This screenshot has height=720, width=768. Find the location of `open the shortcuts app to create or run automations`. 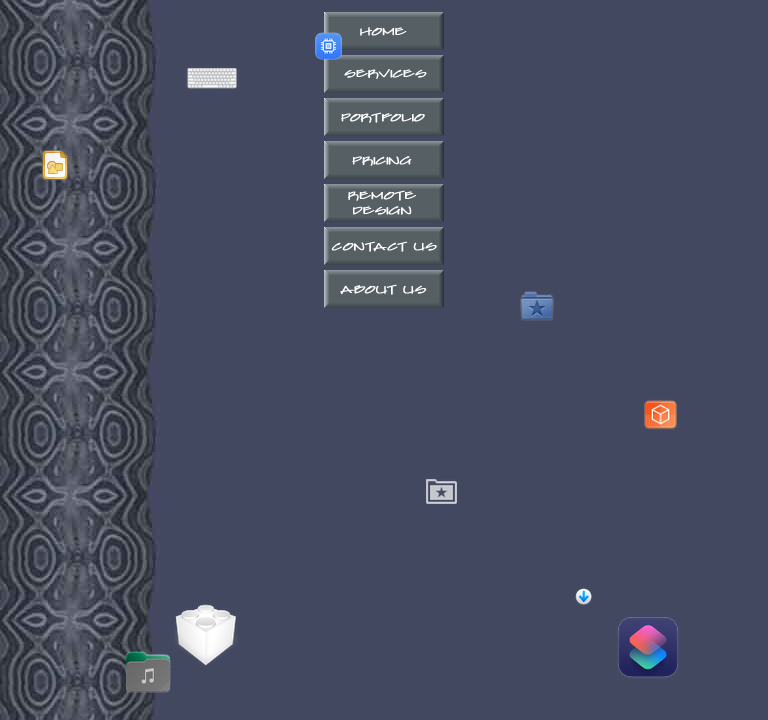

open the shortcuts app to create or run automations is located at coordinates (648, 647).